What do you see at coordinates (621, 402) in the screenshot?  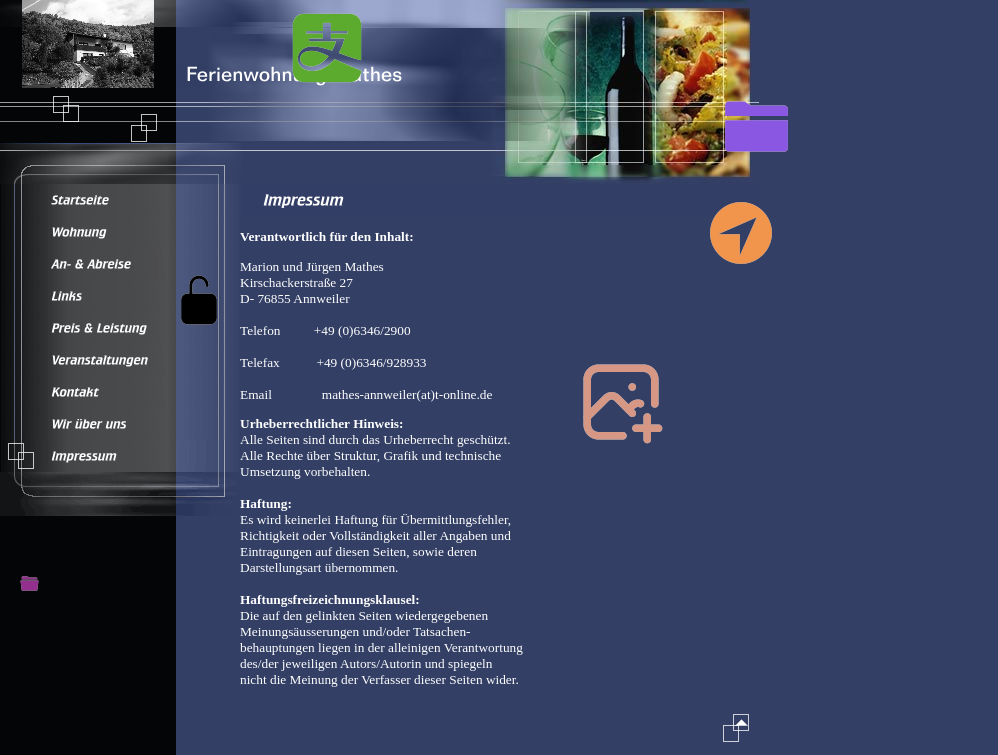 I see `add a new photo` at bounding box center [621, 402].